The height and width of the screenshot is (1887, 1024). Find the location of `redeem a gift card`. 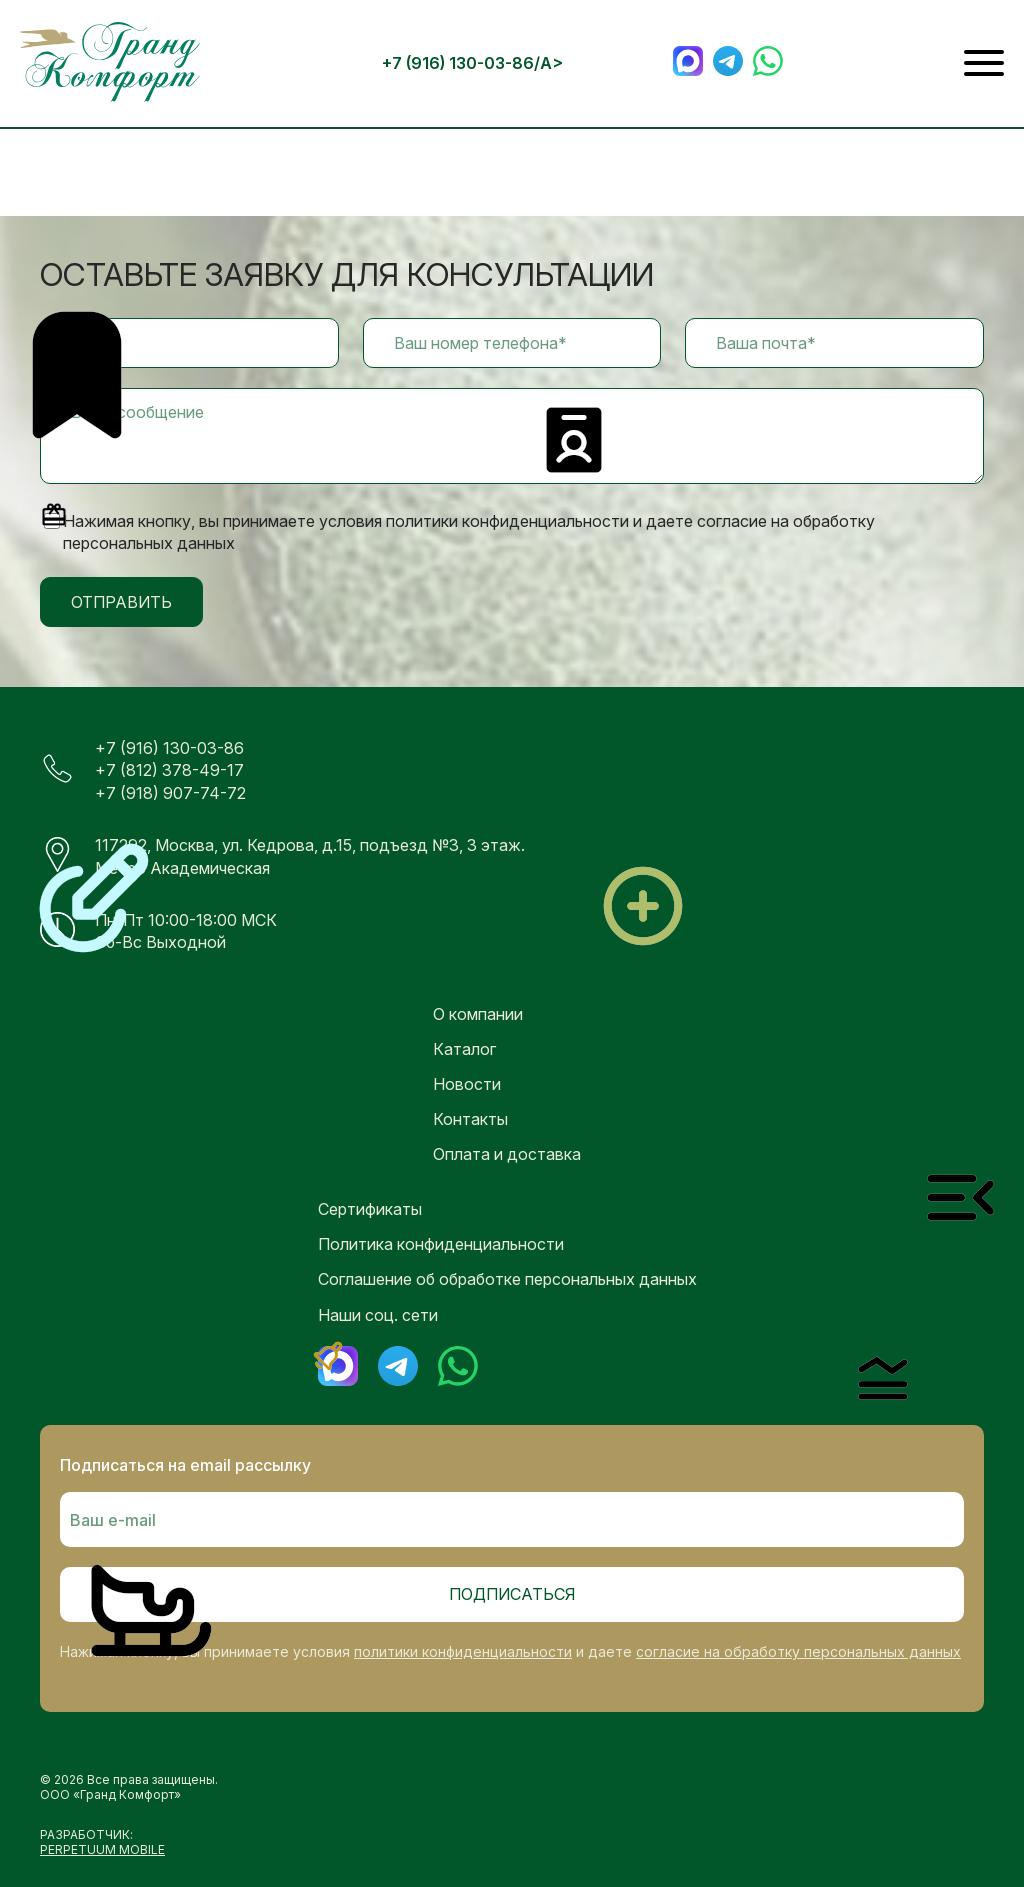

redeem a gift card is located at coordinates (54, 515).